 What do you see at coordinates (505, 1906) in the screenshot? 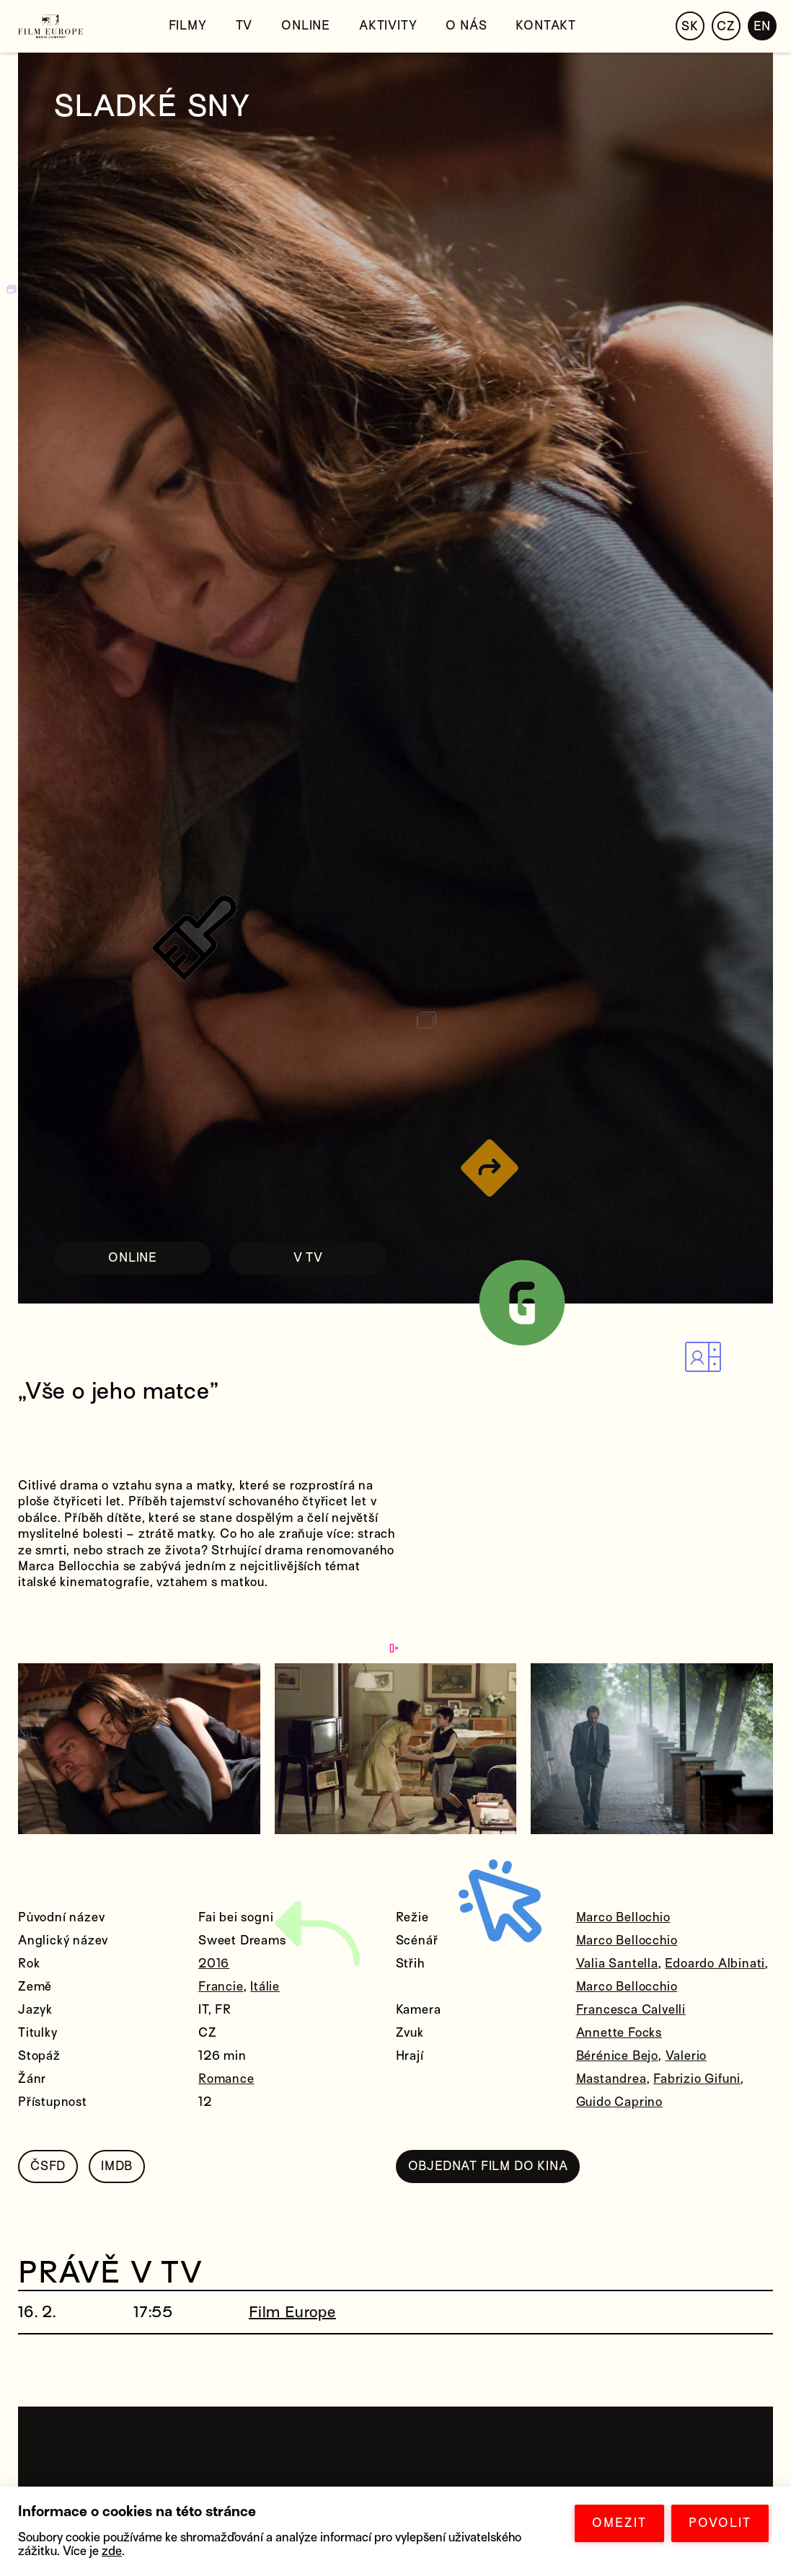
I see `click or tap to interact` at bounding box center [505, 1906].